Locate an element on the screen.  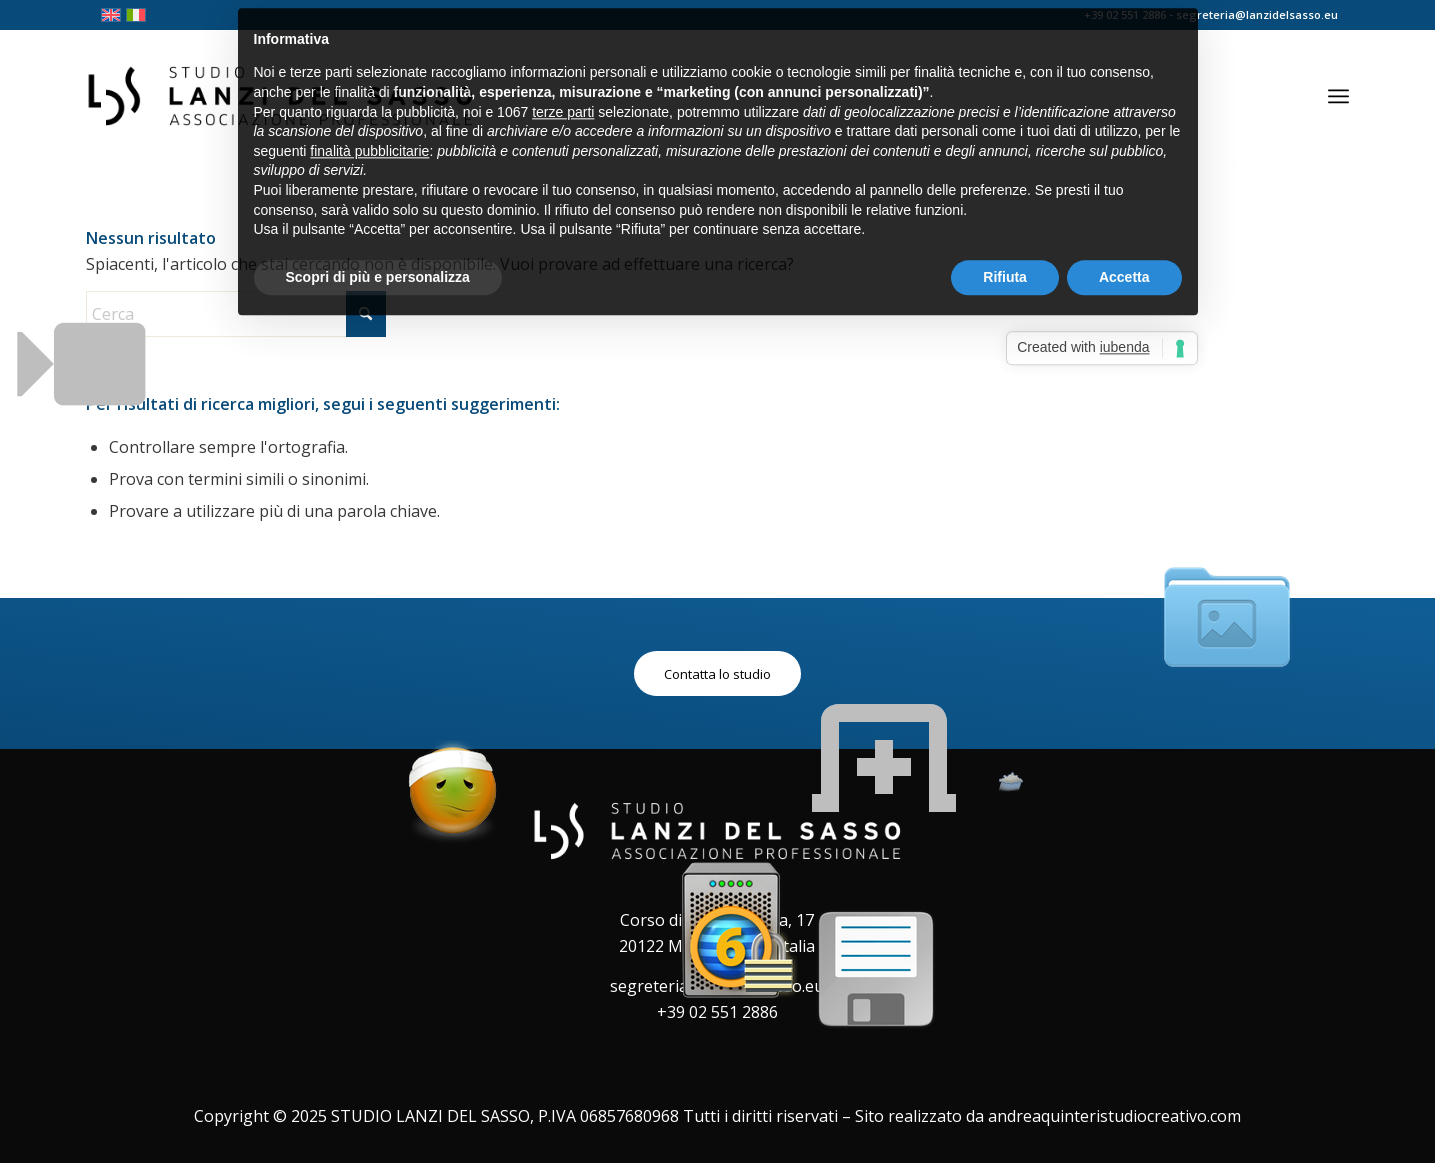
indicates rainy weather conditions is located at coordinates (1011, 780).